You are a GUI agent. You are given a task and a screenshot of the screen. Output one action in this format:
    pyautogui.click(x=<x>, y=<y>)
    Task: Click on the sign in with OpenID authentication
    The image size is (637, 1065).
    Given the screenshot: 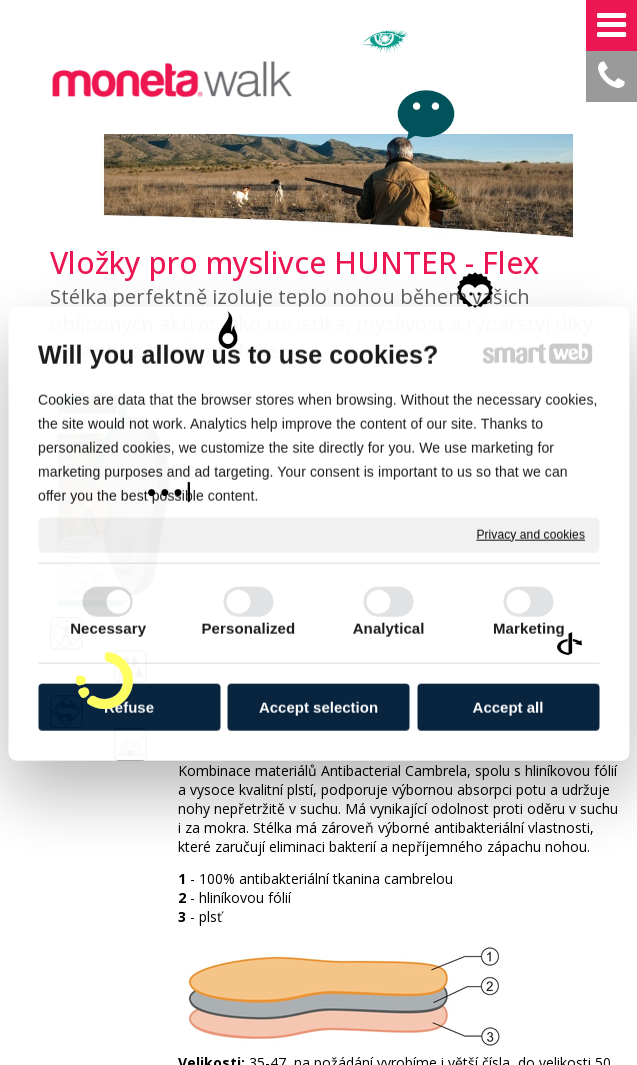 What is the action you would take?
    pyautogui.click(x=569, y=643)
    